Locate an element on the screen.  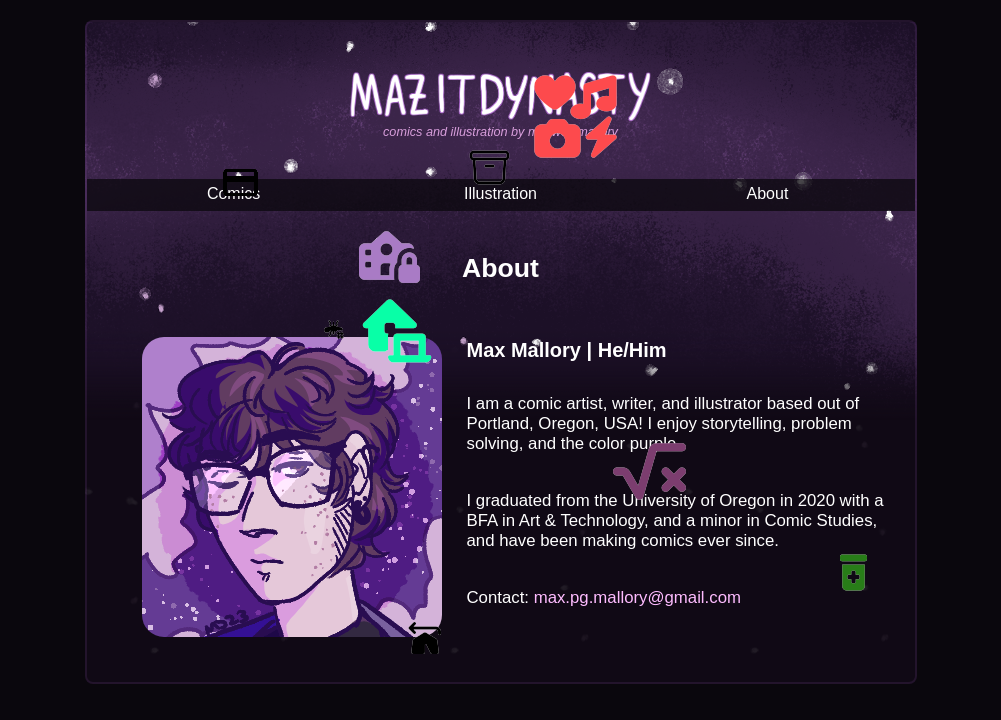
access archived items is located at coordinates (489, 167).